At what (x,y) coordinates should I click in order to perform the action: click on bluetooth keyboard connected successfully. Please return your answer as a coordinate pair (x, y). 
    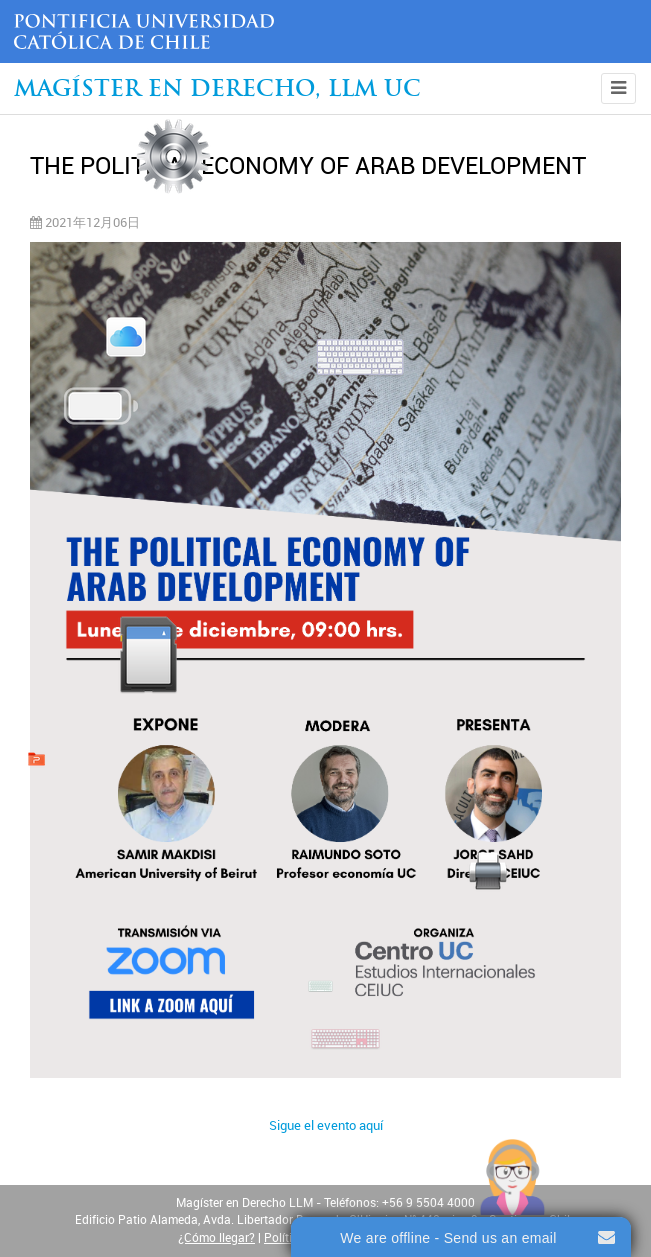
    Looking at the image, I should click on (320, 986).